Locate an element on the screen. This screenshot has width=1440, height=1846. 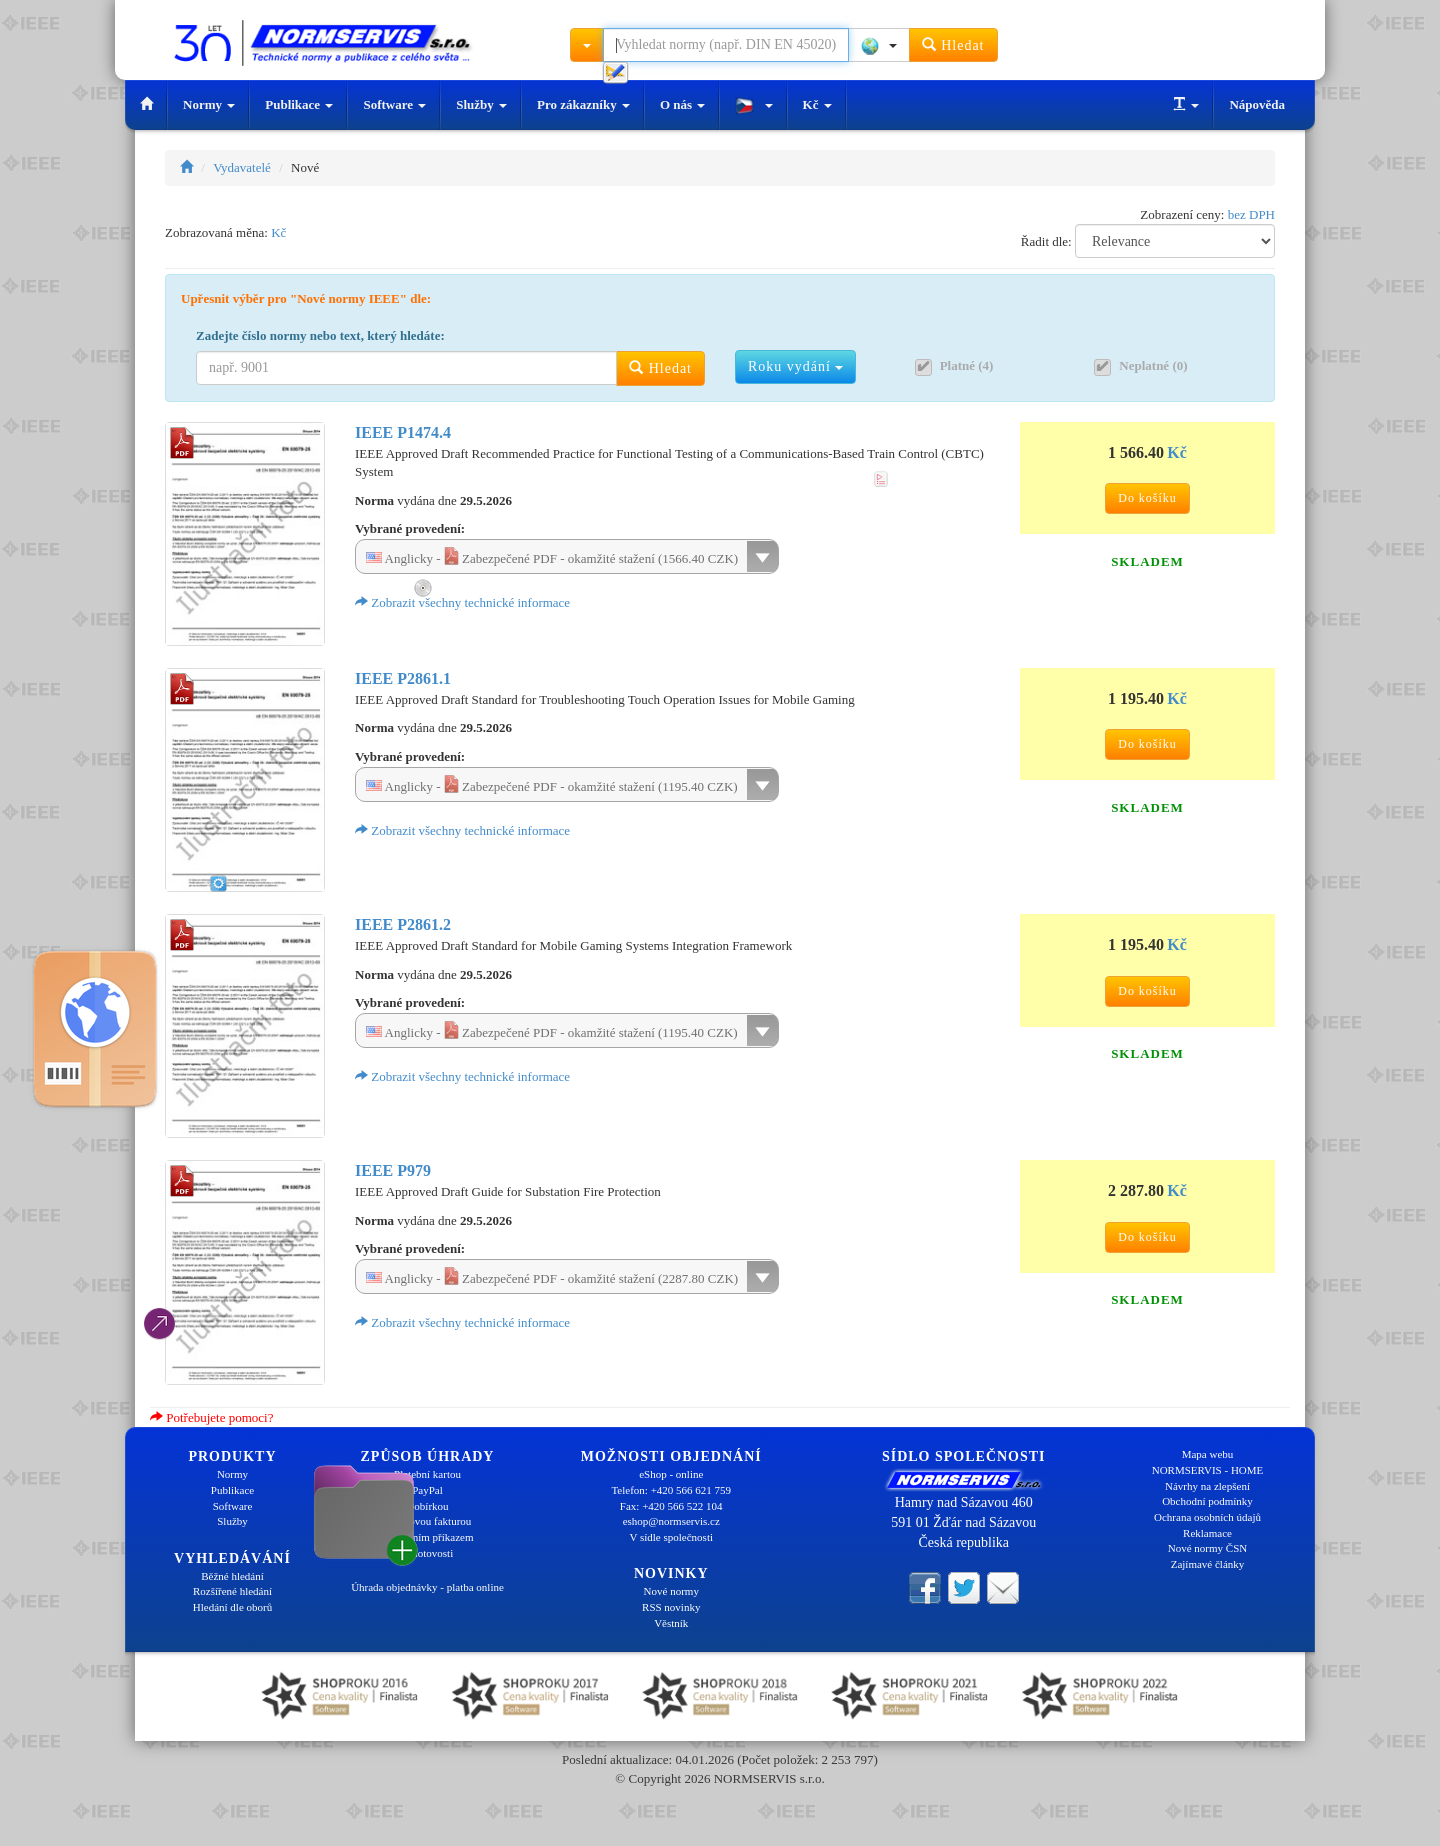
windows executable file (.exe) is located at coordinates (218, 883).